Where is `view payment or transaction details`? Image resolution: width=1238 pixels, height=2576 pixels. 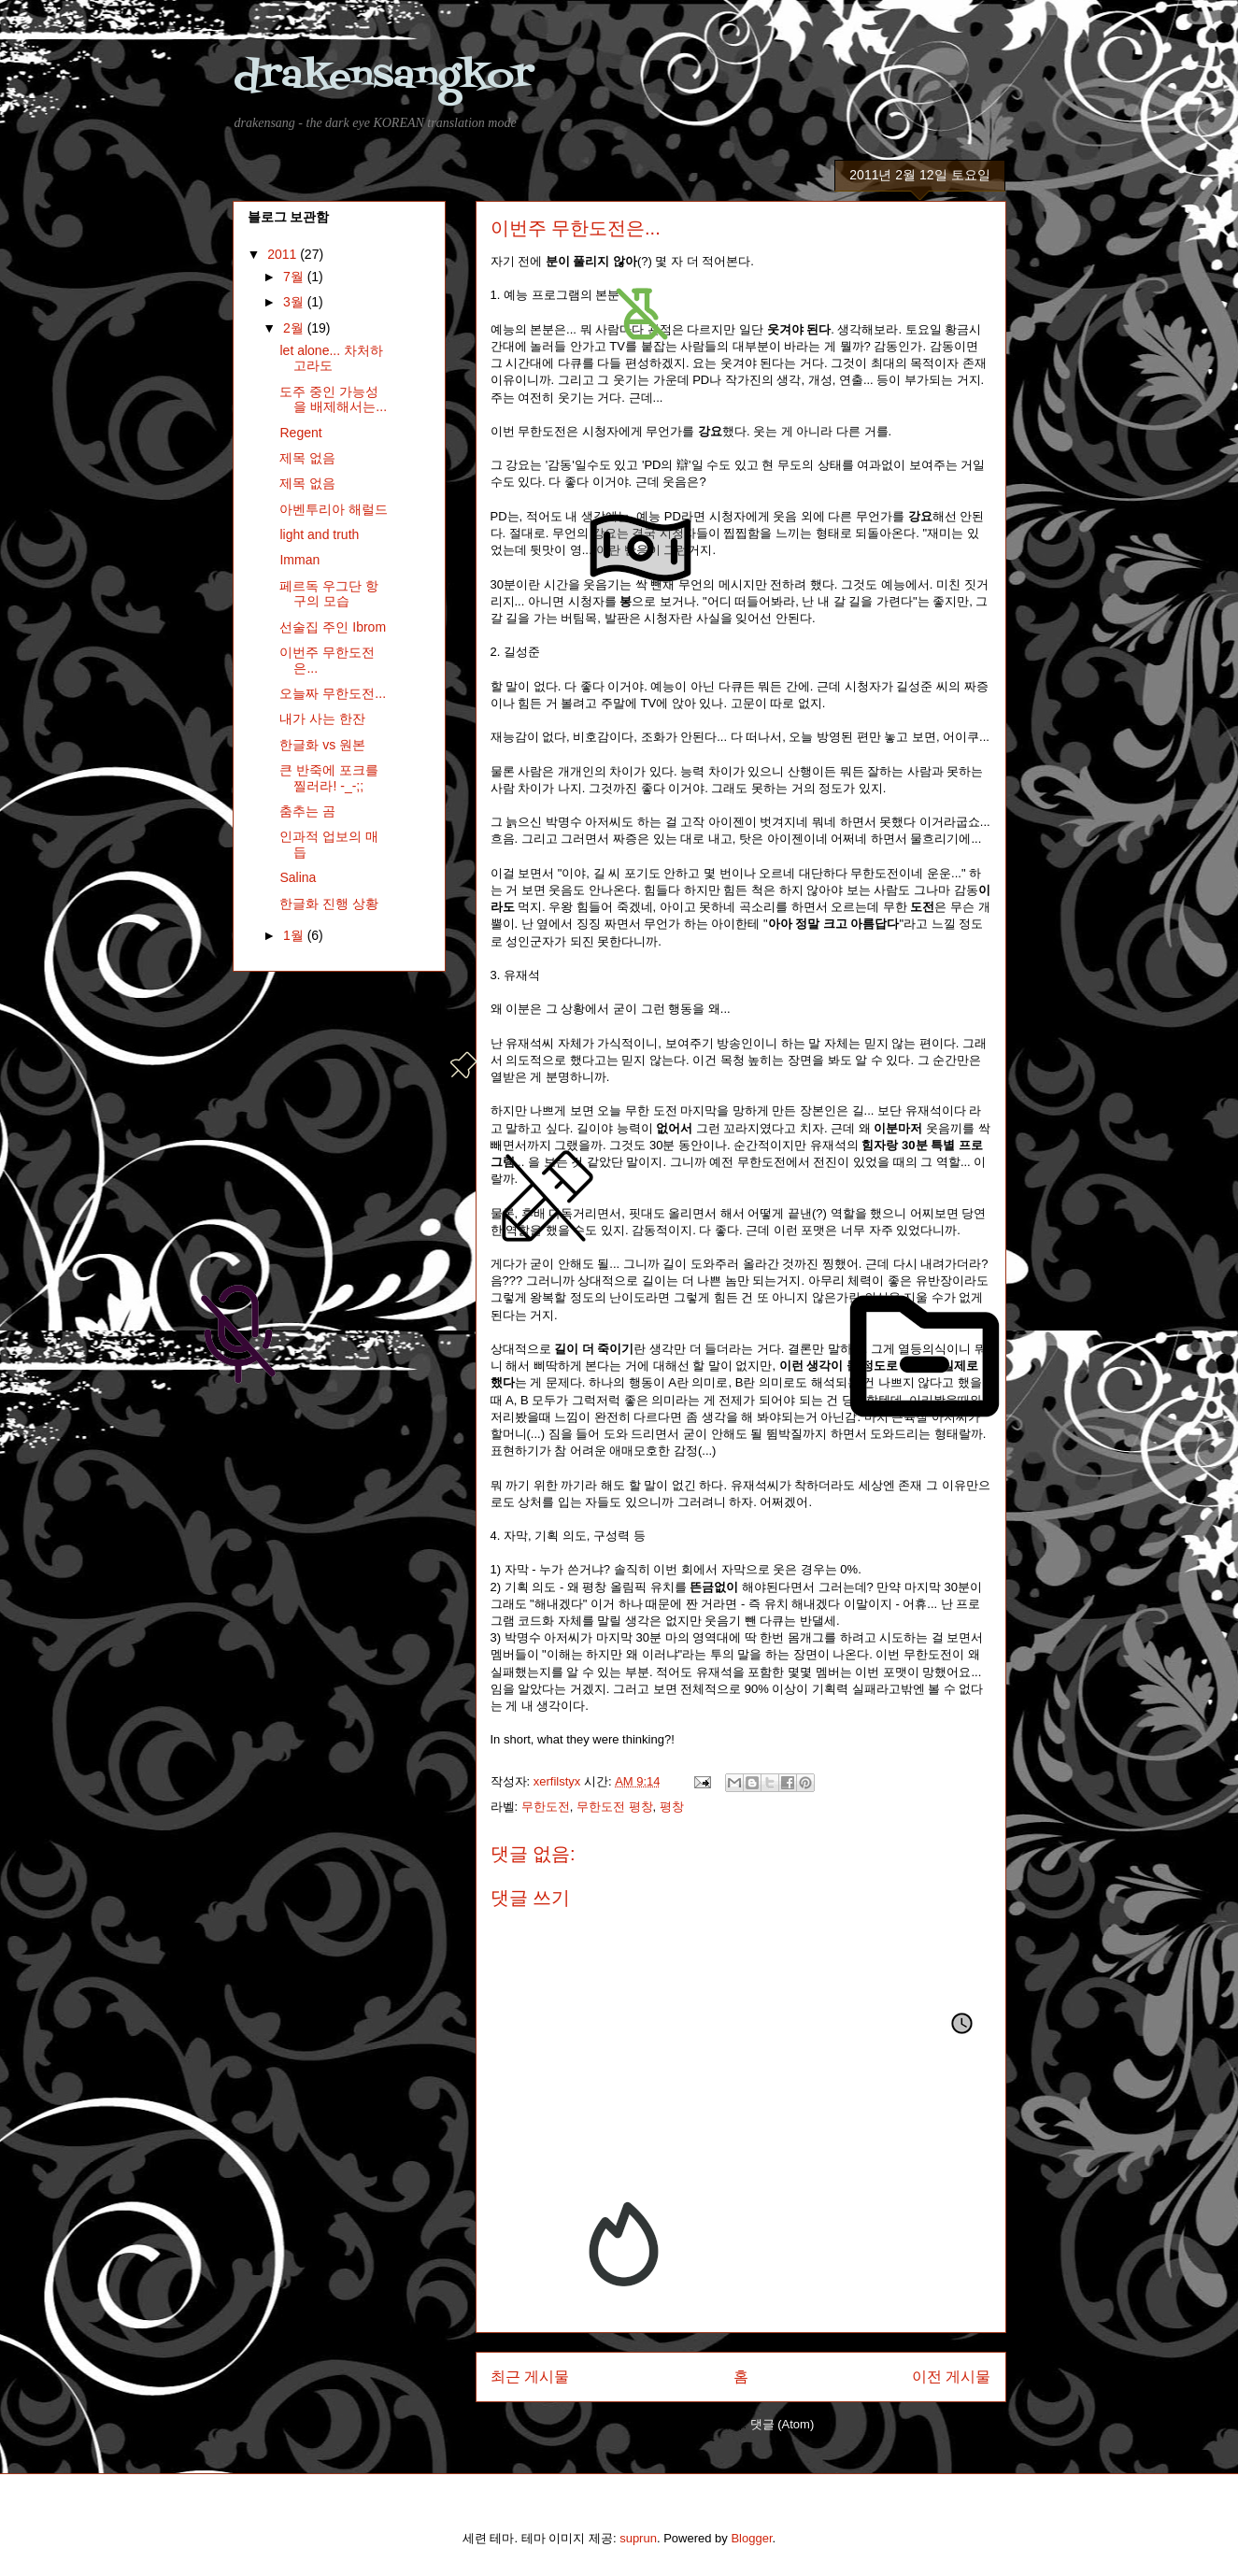 view payment or transaction details is located at coordinates (640, 548).